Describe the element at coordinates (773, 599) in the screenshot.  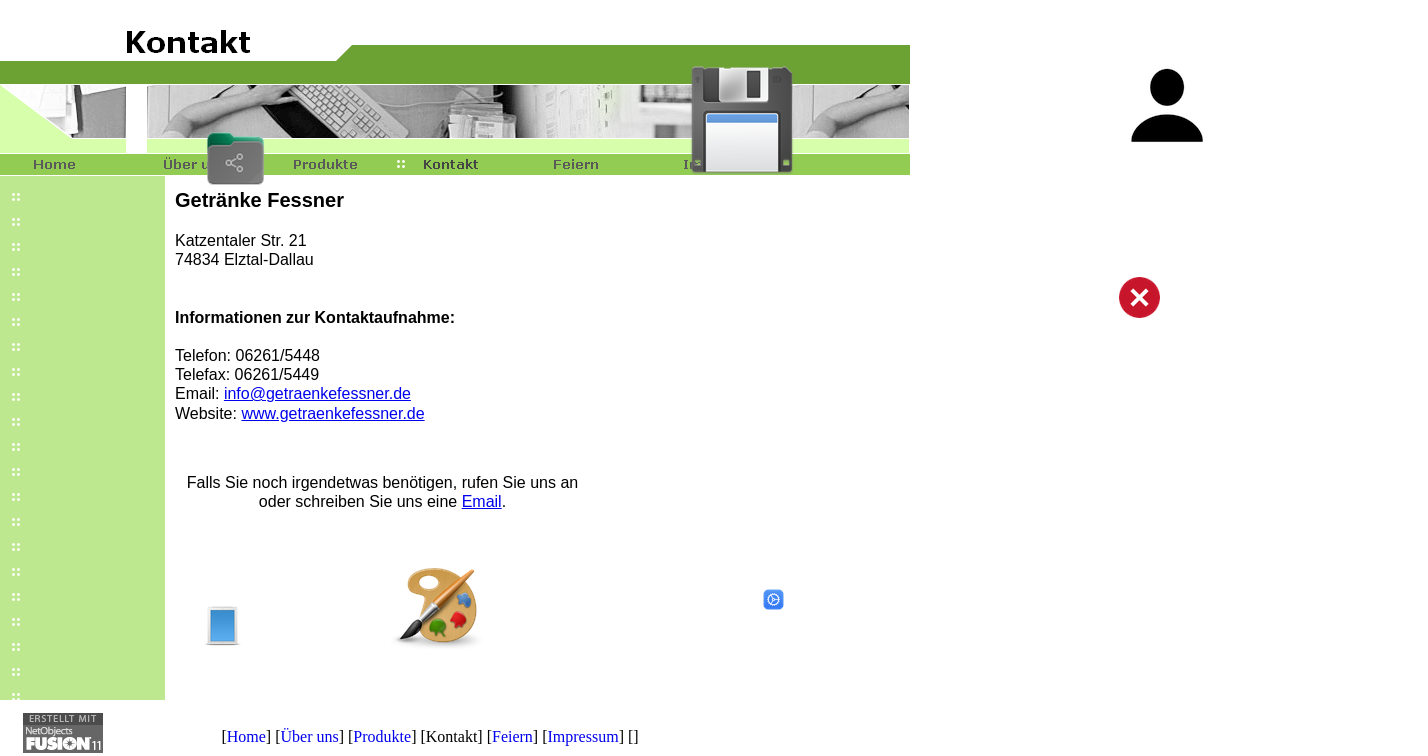
I see `access system settings and preferences` at that location.